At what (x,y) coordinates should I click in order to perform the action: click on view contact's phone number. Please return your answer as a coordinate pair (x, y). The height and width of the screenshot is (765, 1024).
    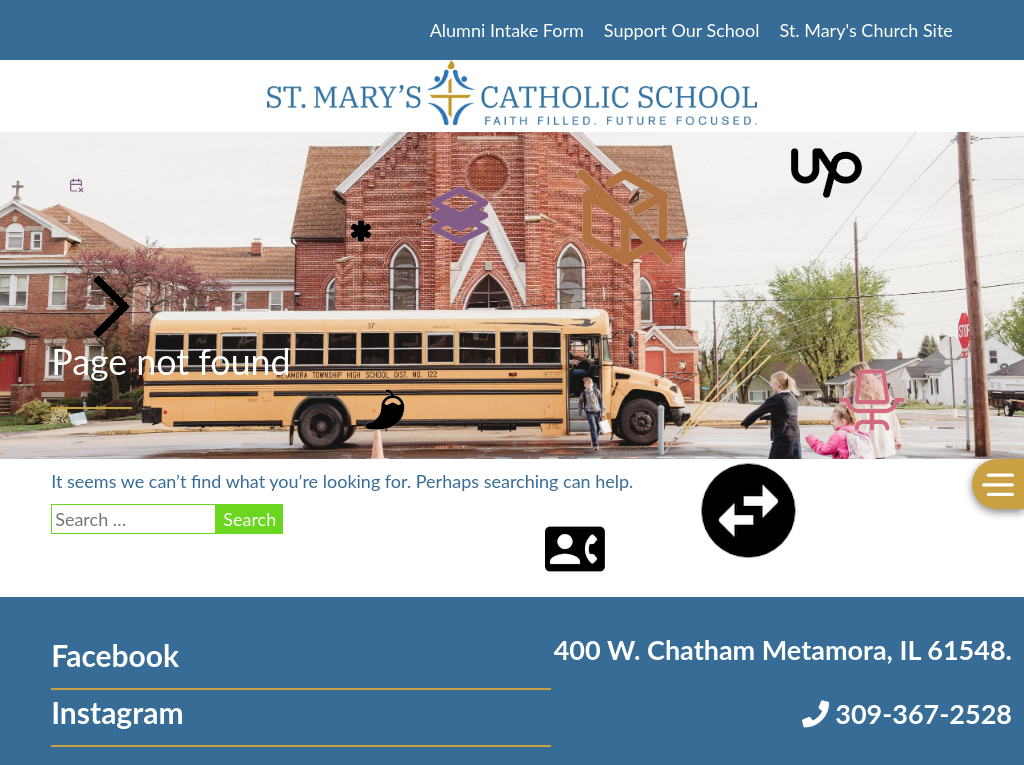
    Looking at the image, I should click on (575, 549).